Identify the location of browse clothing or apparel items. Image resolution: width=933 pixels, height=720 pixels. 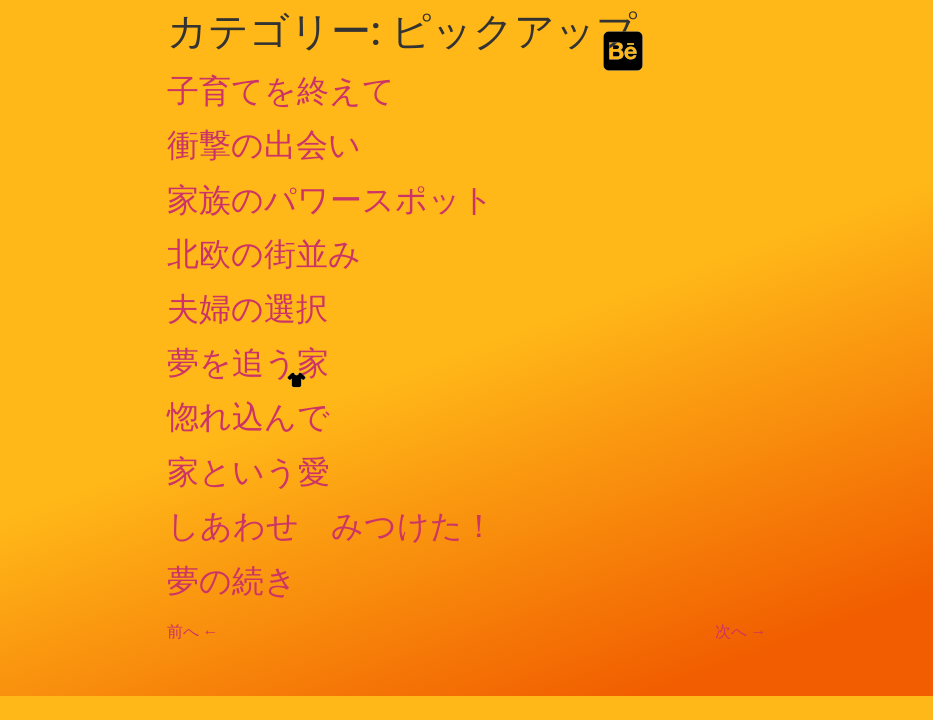
(296, 379).